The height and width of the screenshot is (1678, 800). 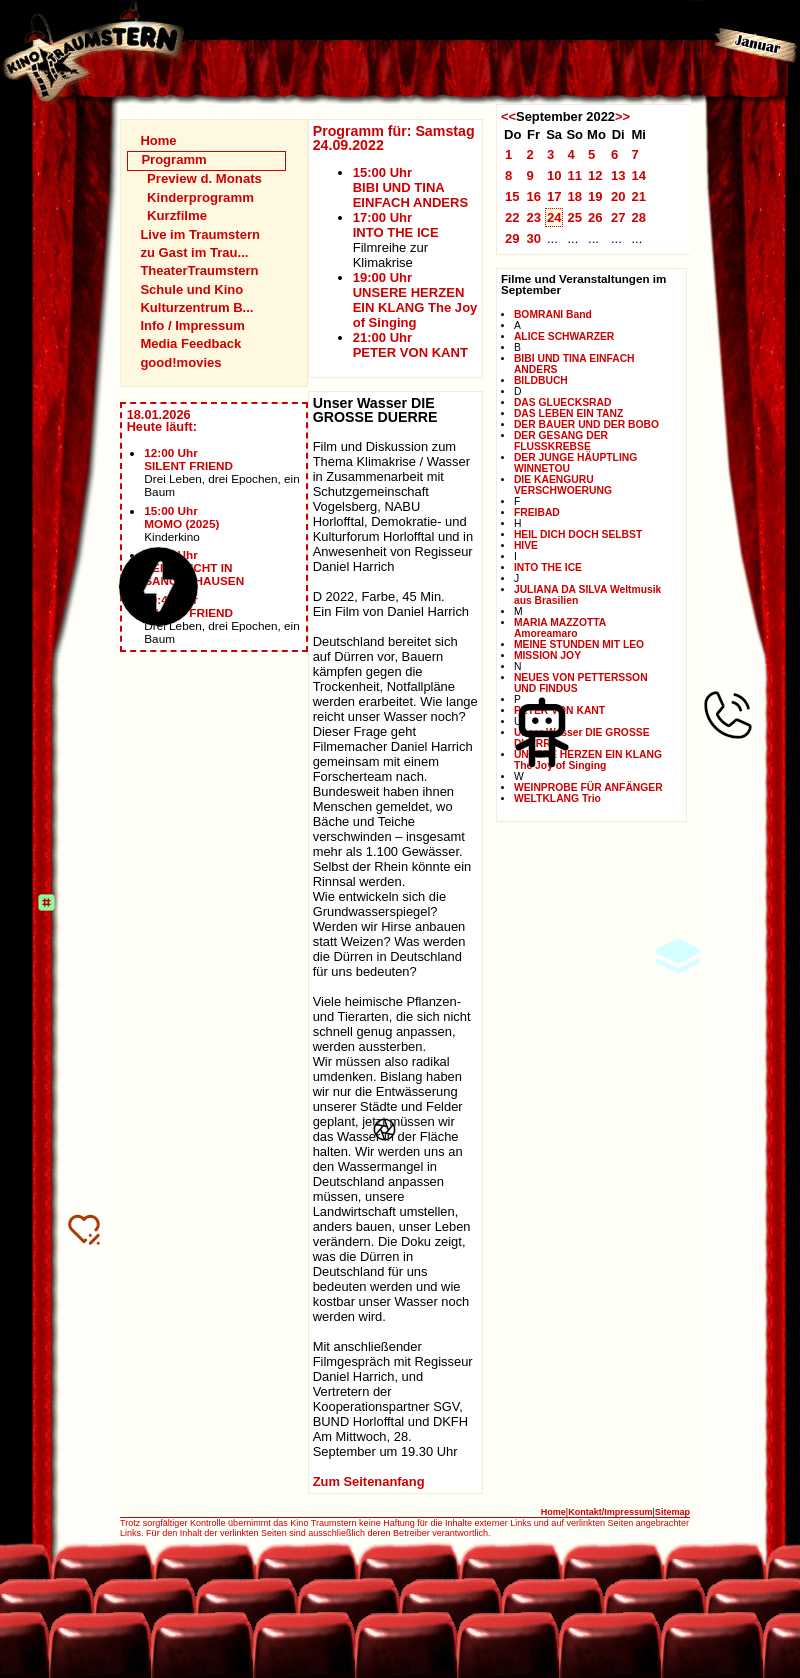 What do you see at coordinates (729, 714) in the screenshot?
I see `make a phone call` at bounding box center [729, 714].